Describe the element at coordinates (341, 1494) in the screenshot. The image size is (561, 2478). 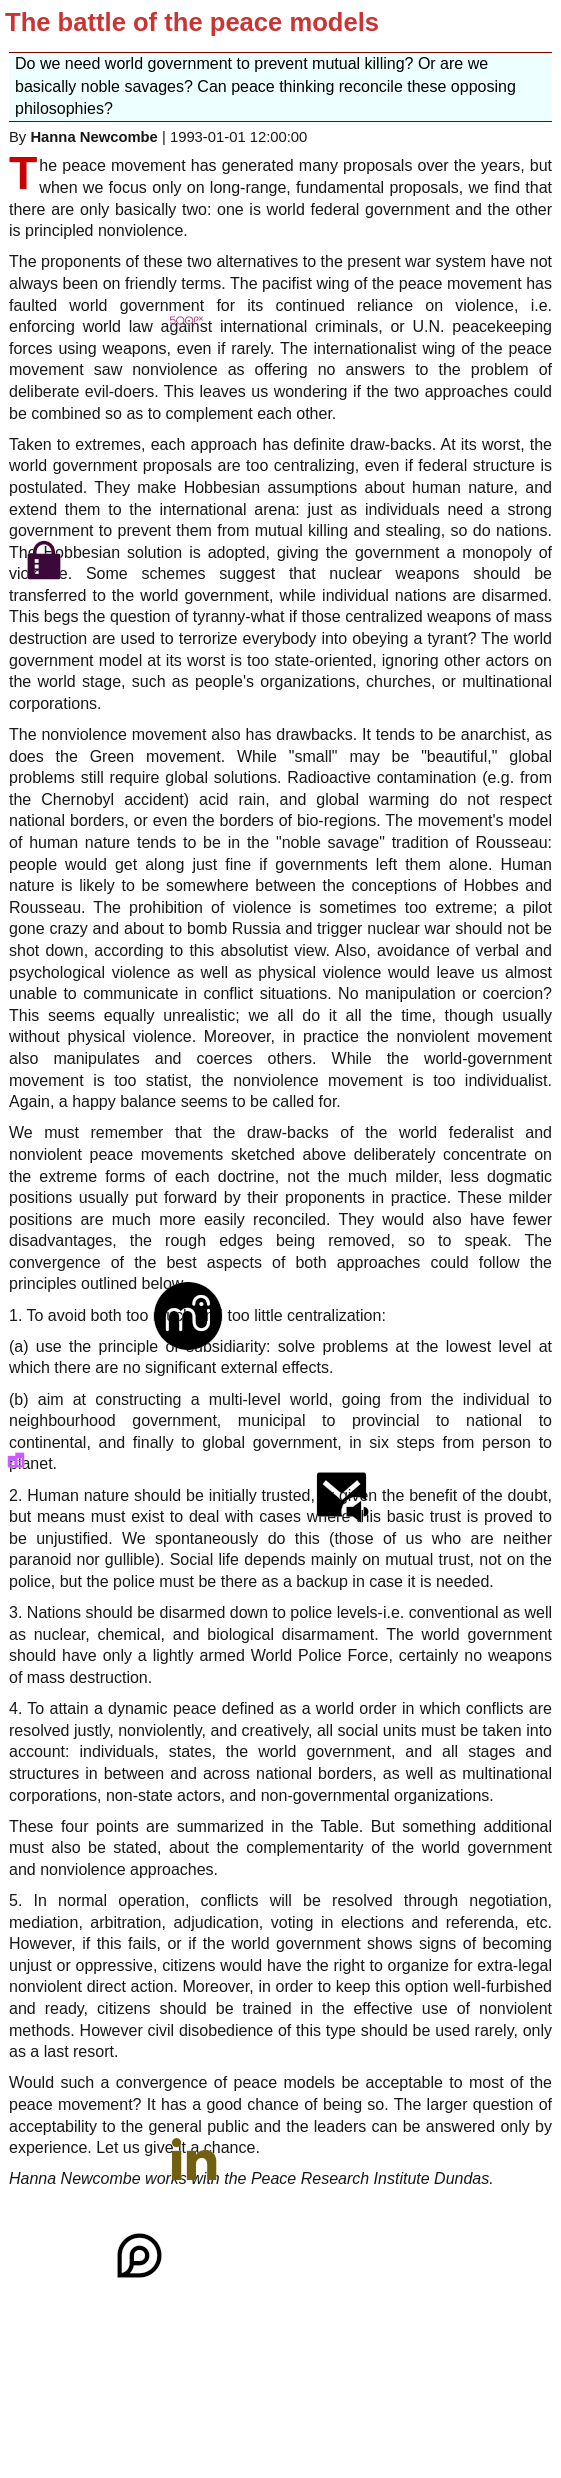
I see `adjust email notification sound settings` at that location.